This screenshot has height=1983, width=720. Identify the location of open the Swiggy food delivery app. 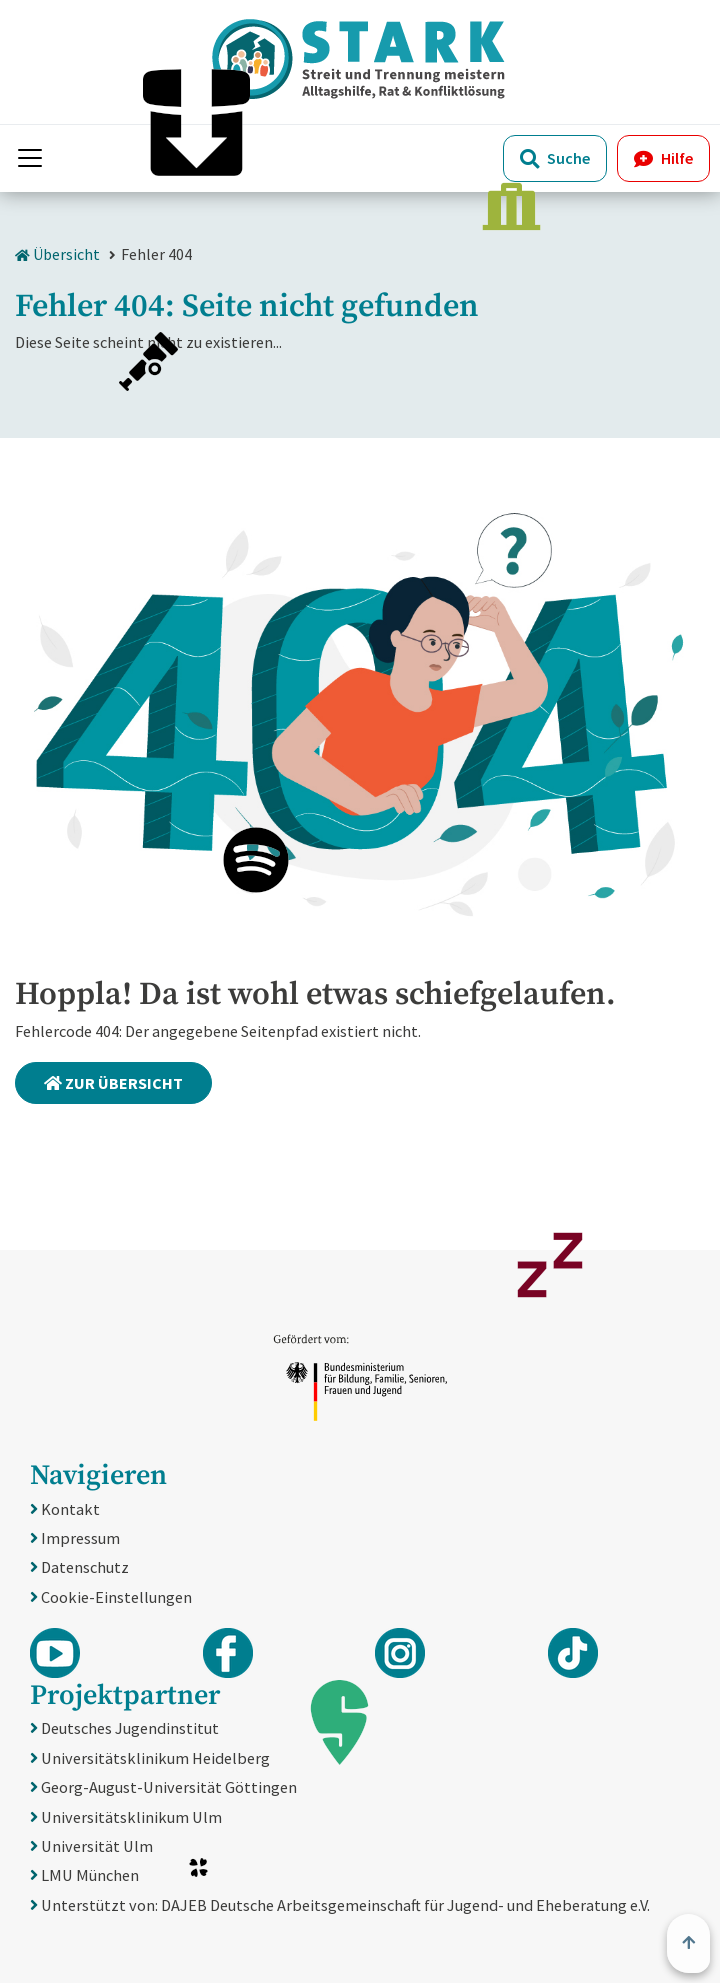
(339, 1722).